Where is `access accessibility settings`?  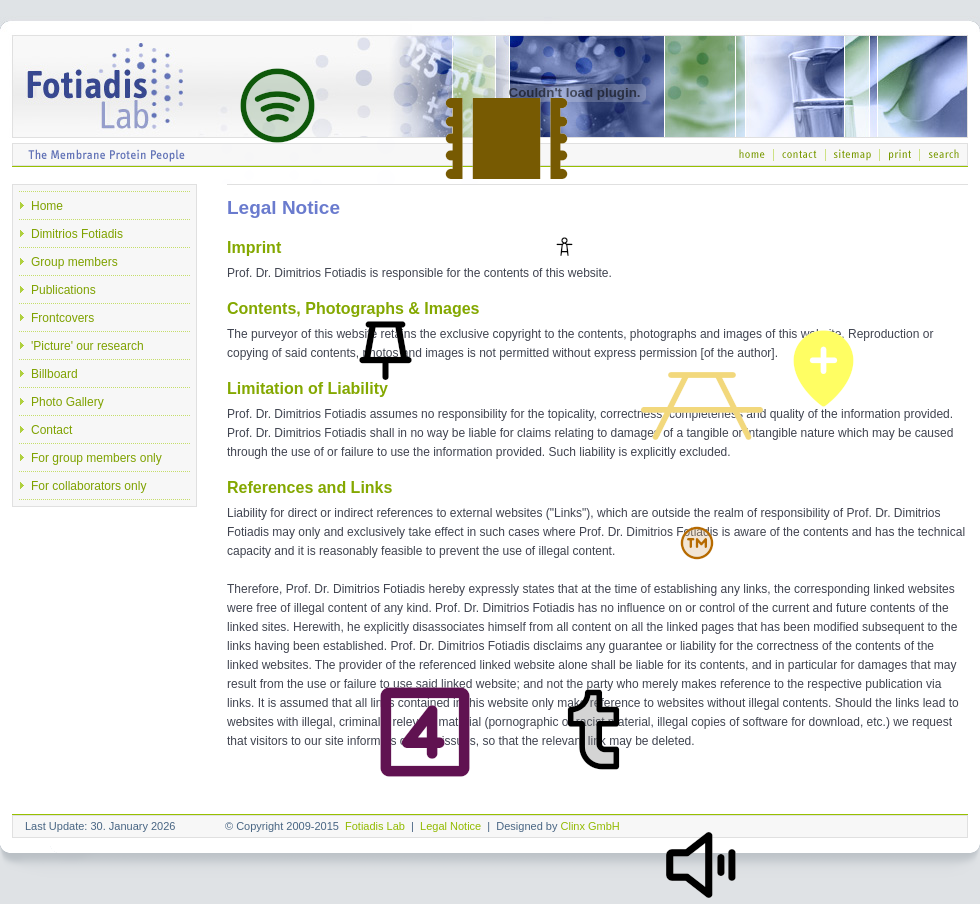 access accessibility settings is located at coordinates (564, 246).